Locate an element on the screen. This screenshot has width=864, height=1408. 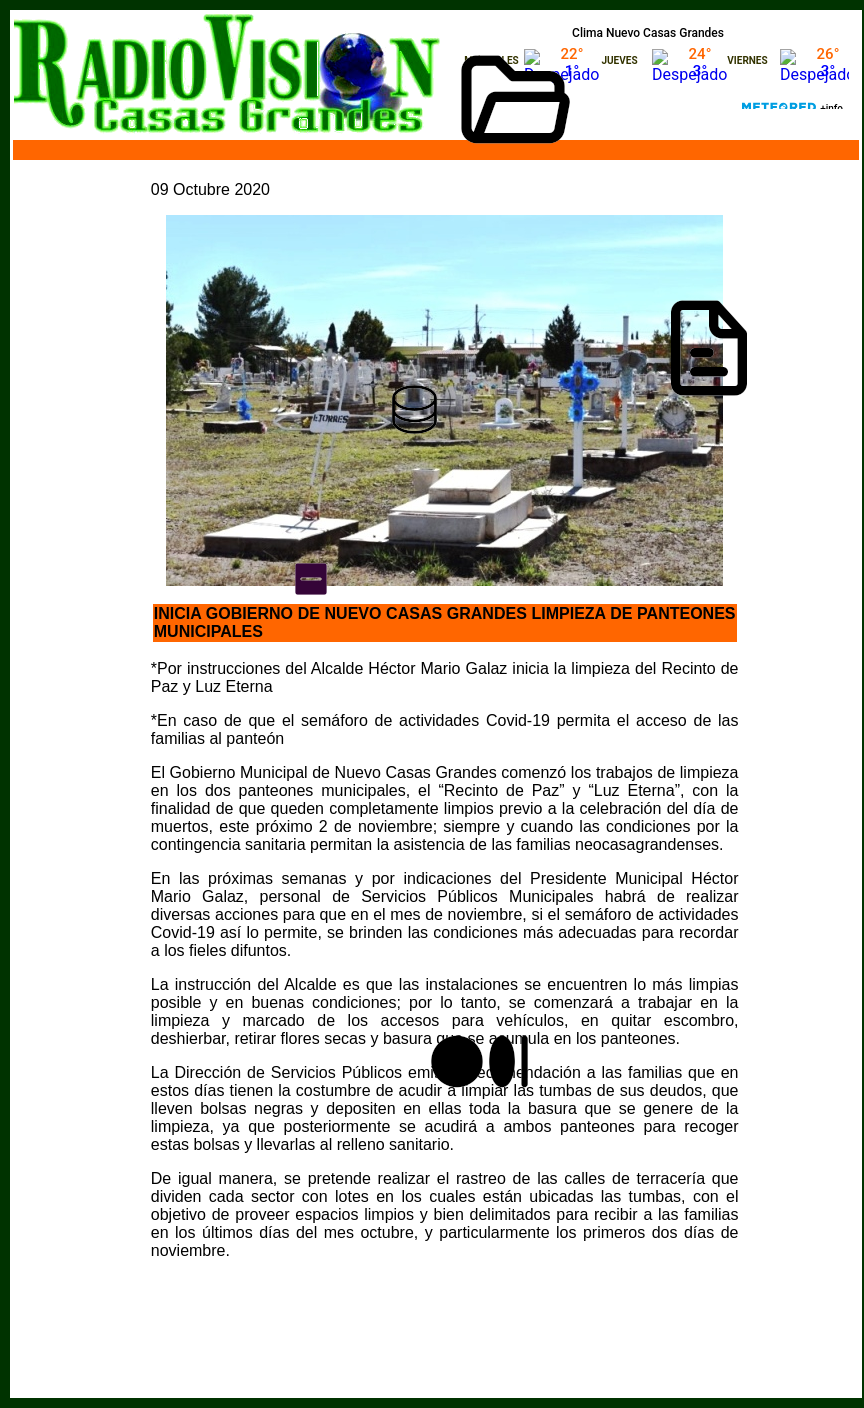
open folder to view contents is located at coordinates (513, 102).